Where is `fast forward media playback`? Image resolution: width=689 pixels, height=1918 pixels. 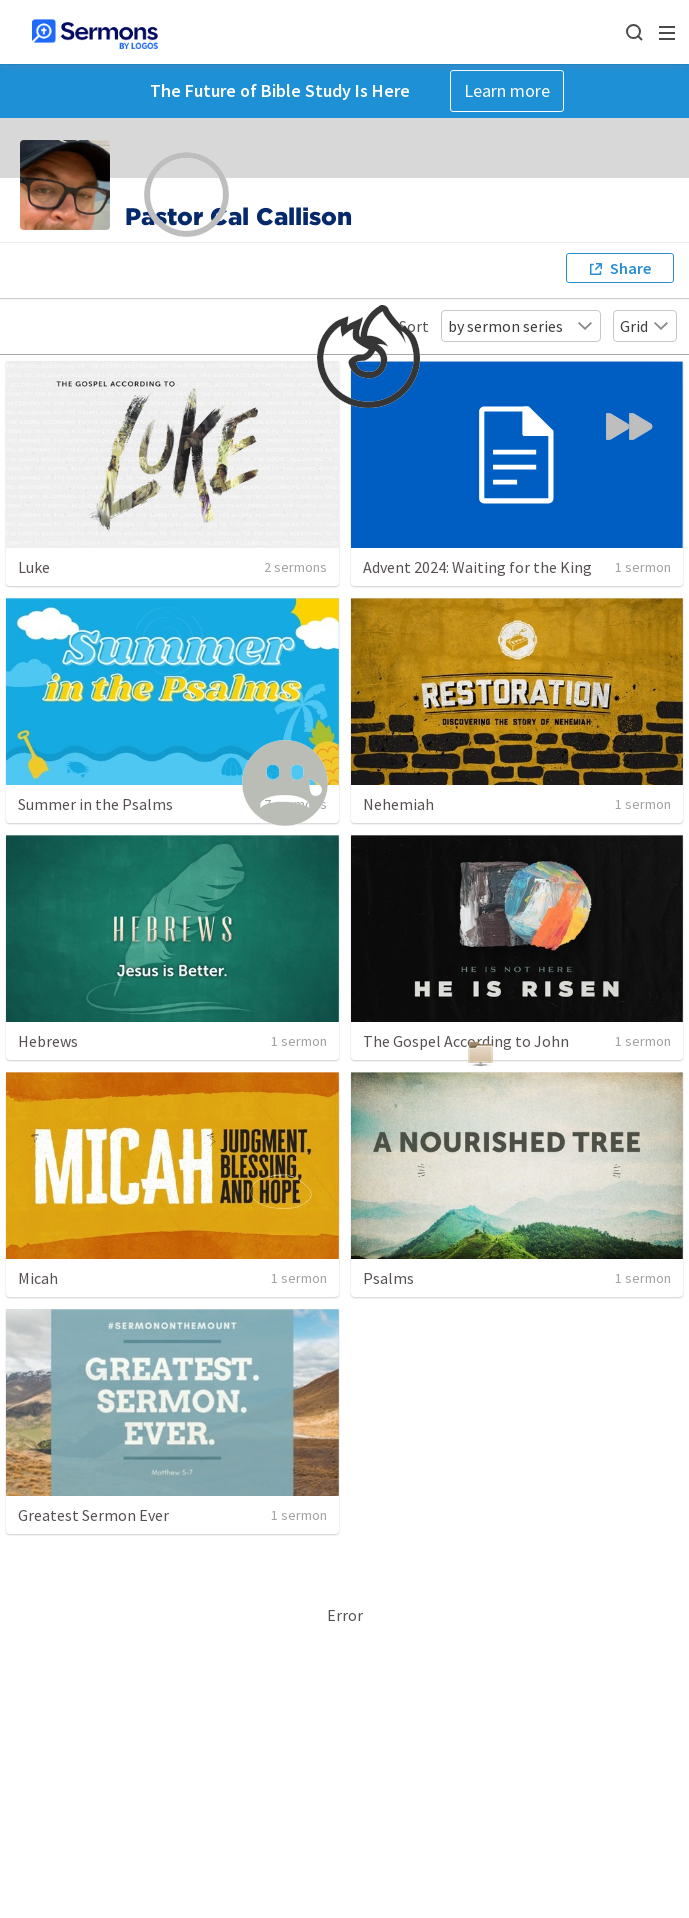
fast forward media playback is located at coordinates (629, 426).